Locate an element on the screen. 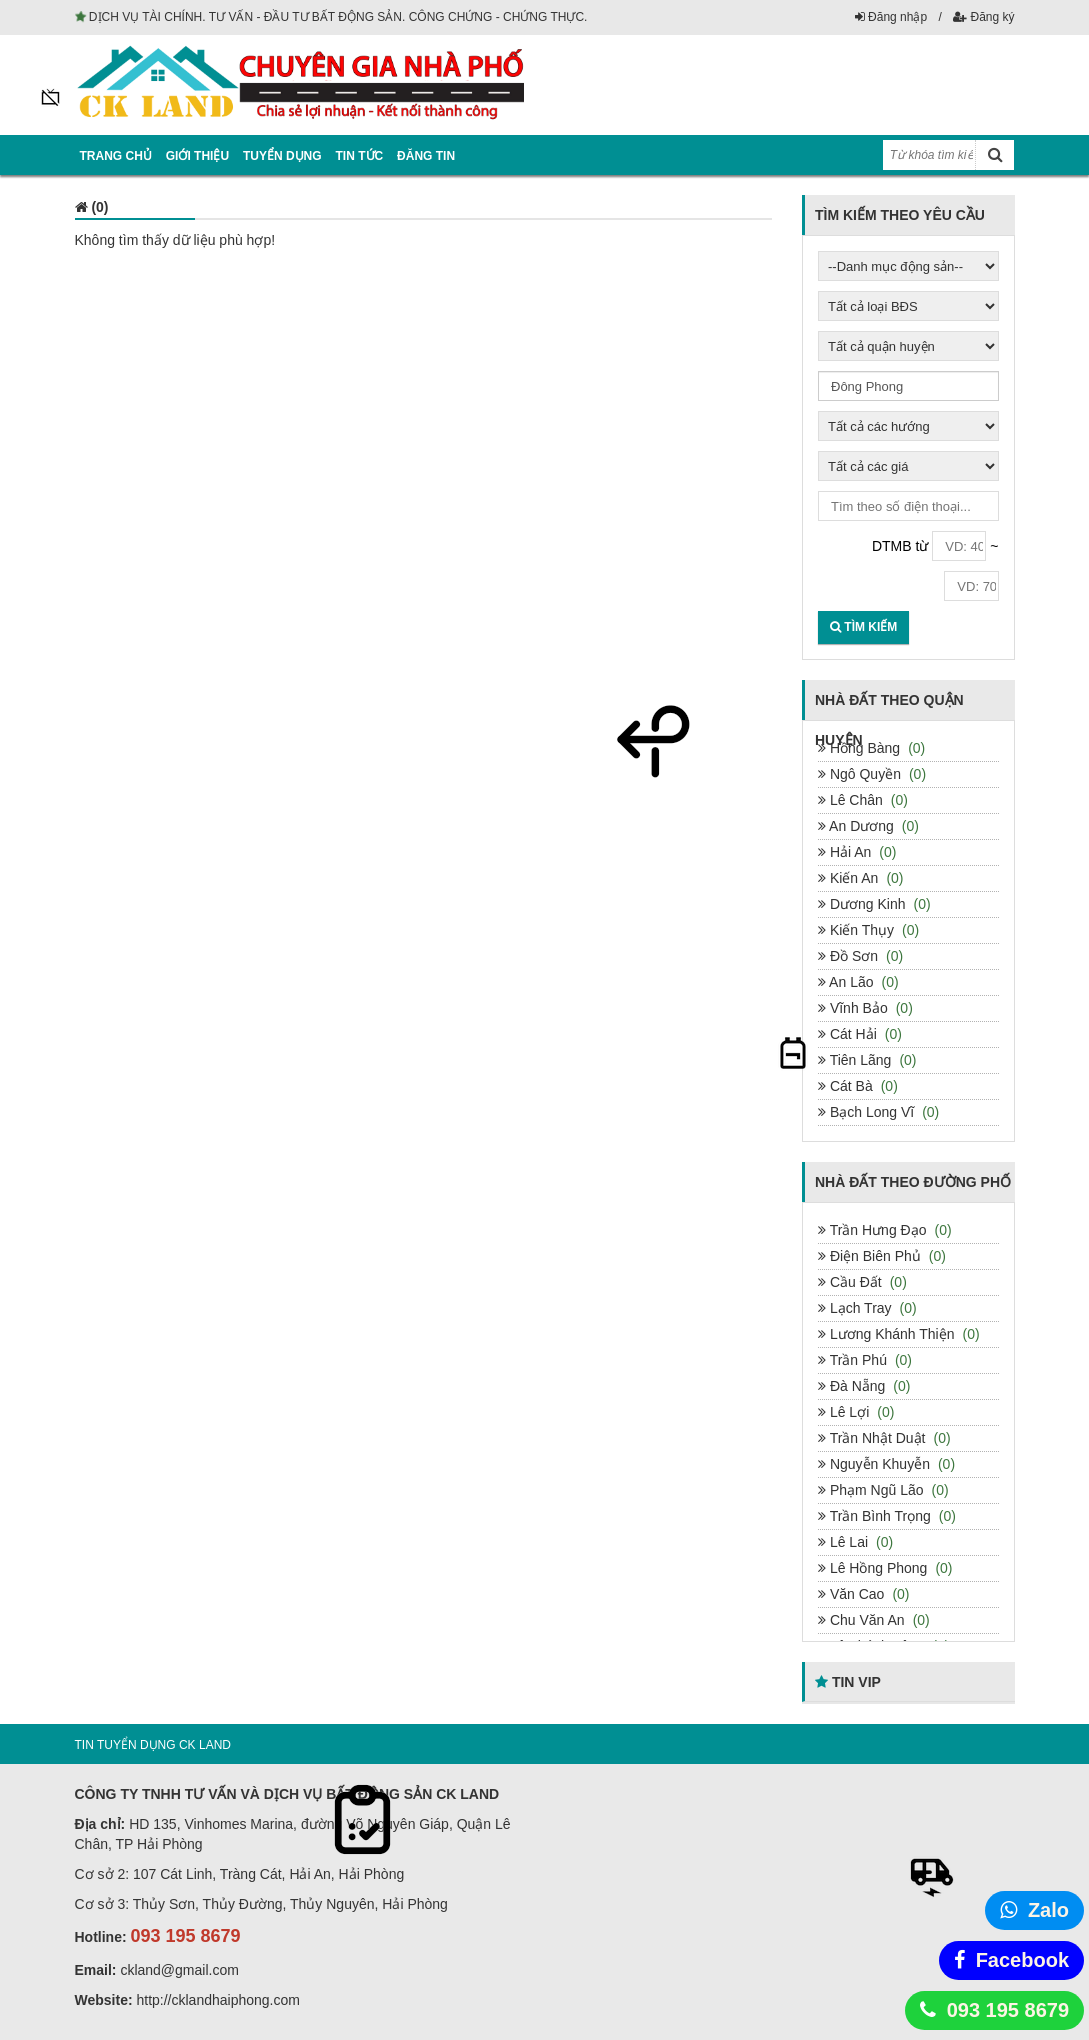 The width and height of the screenshot is (1089, 2040). select electric rickshaw as transport option is located at coordinates (932, 1876).